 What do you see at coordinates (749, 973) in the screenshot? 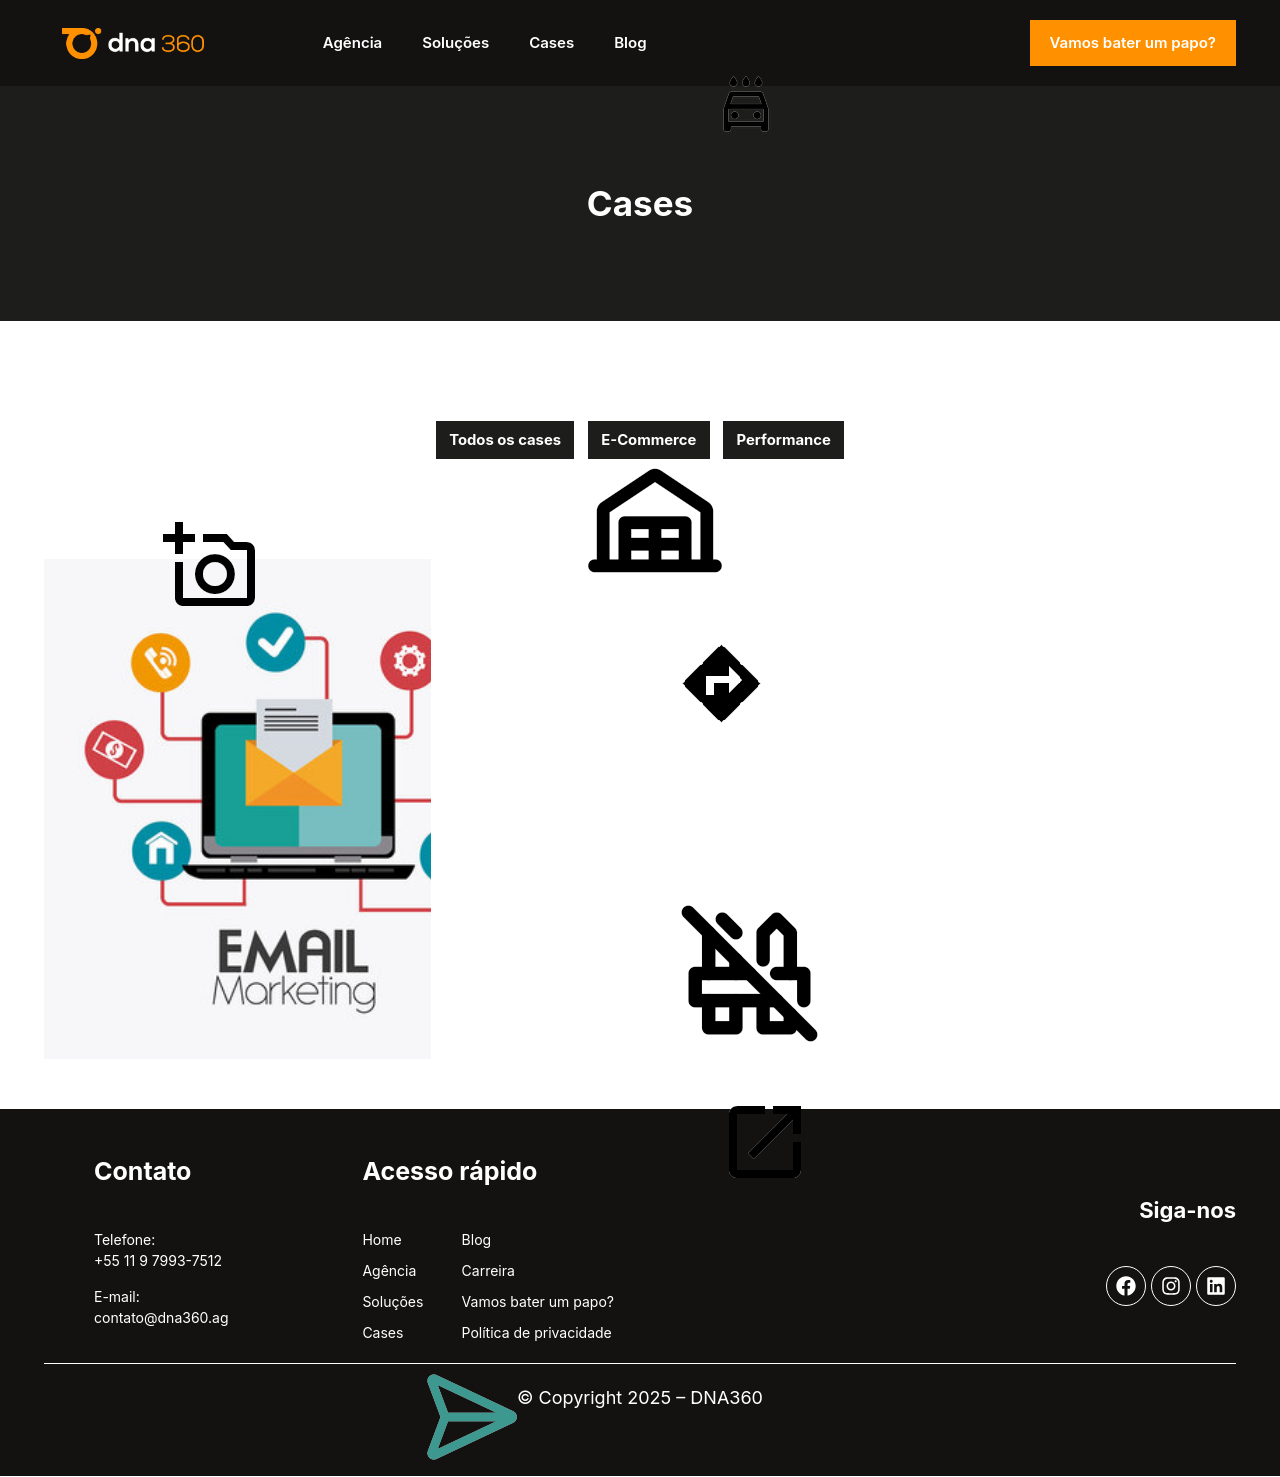
I see `disable boundary or perimeter settings` at bounding box center [749, 973].